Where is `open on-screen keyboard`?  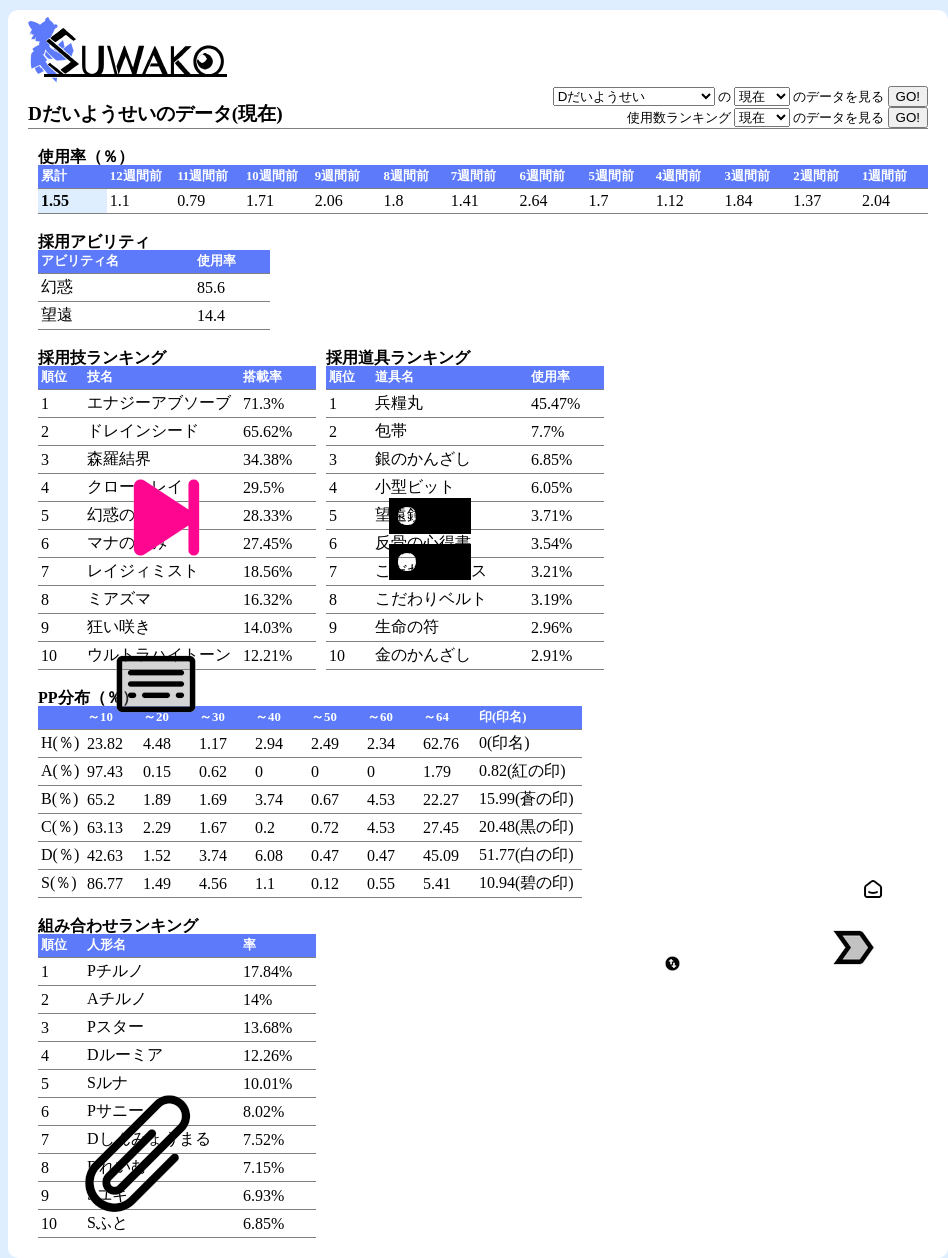
open on-screen keyboard is located at coordinates (156, 684).